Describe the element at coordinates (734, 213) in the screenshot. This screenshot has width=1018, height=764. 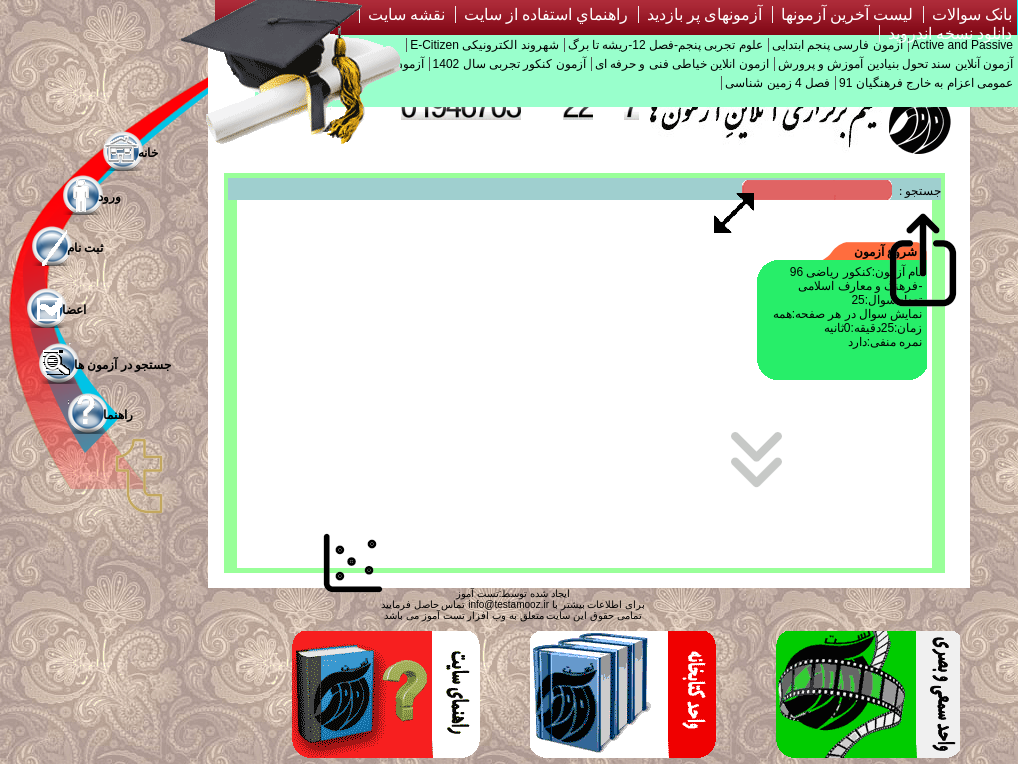
I see `expand to full screen` at that location.